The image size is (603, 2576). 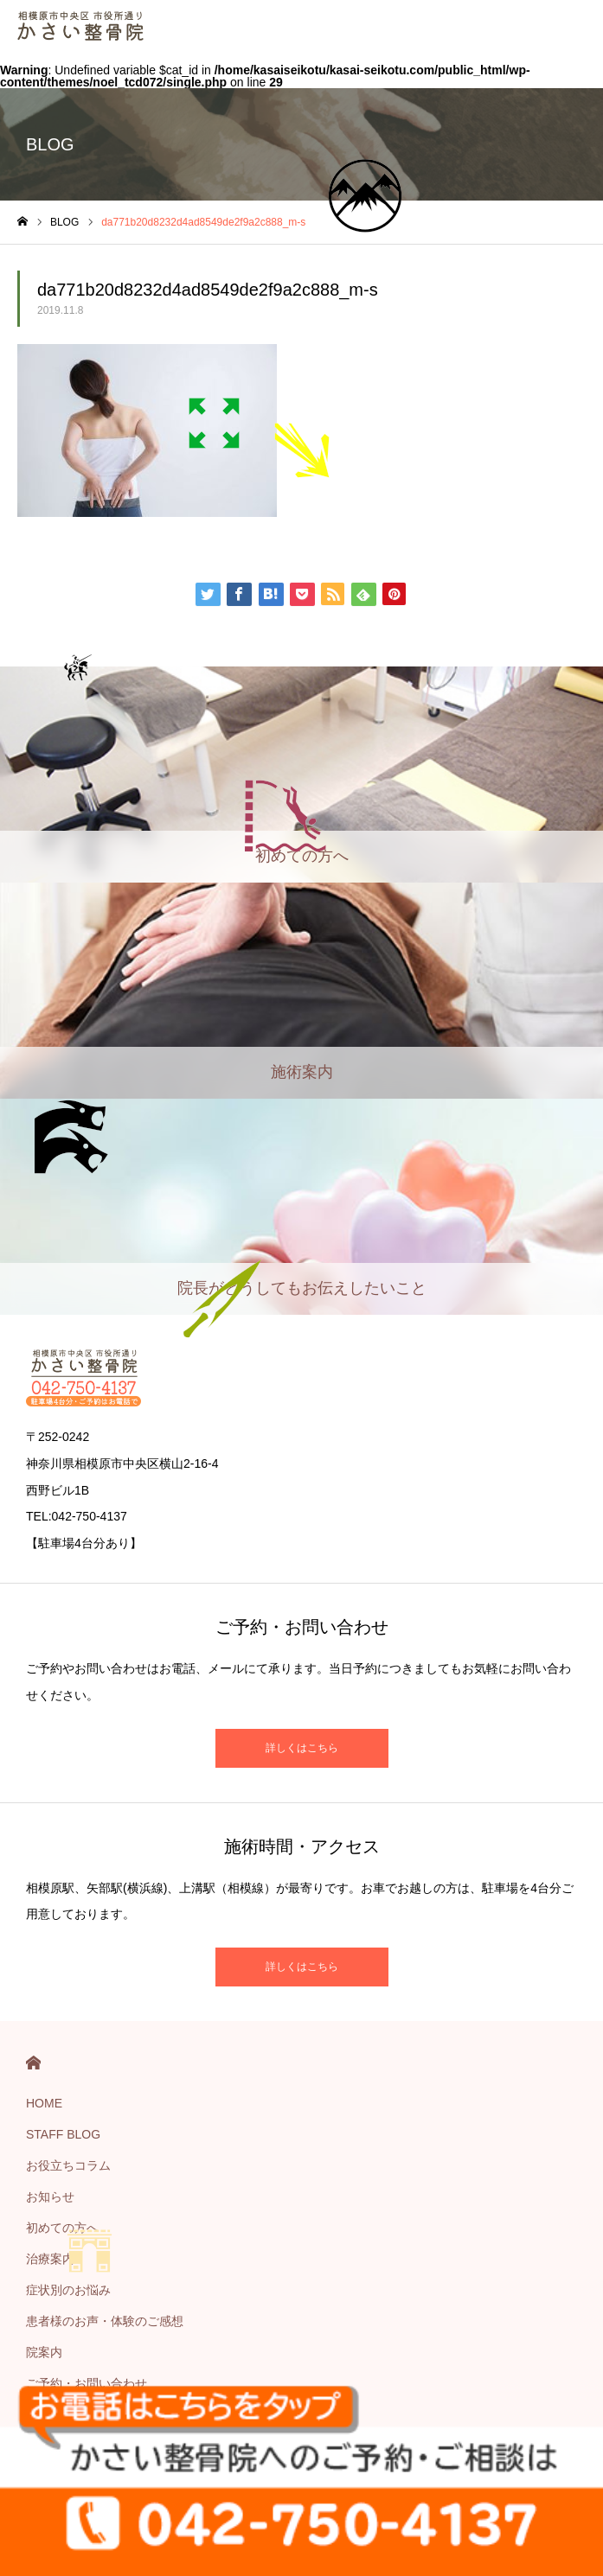 I want to click on equip energy sword weapon, so click(x=222, y=1298).